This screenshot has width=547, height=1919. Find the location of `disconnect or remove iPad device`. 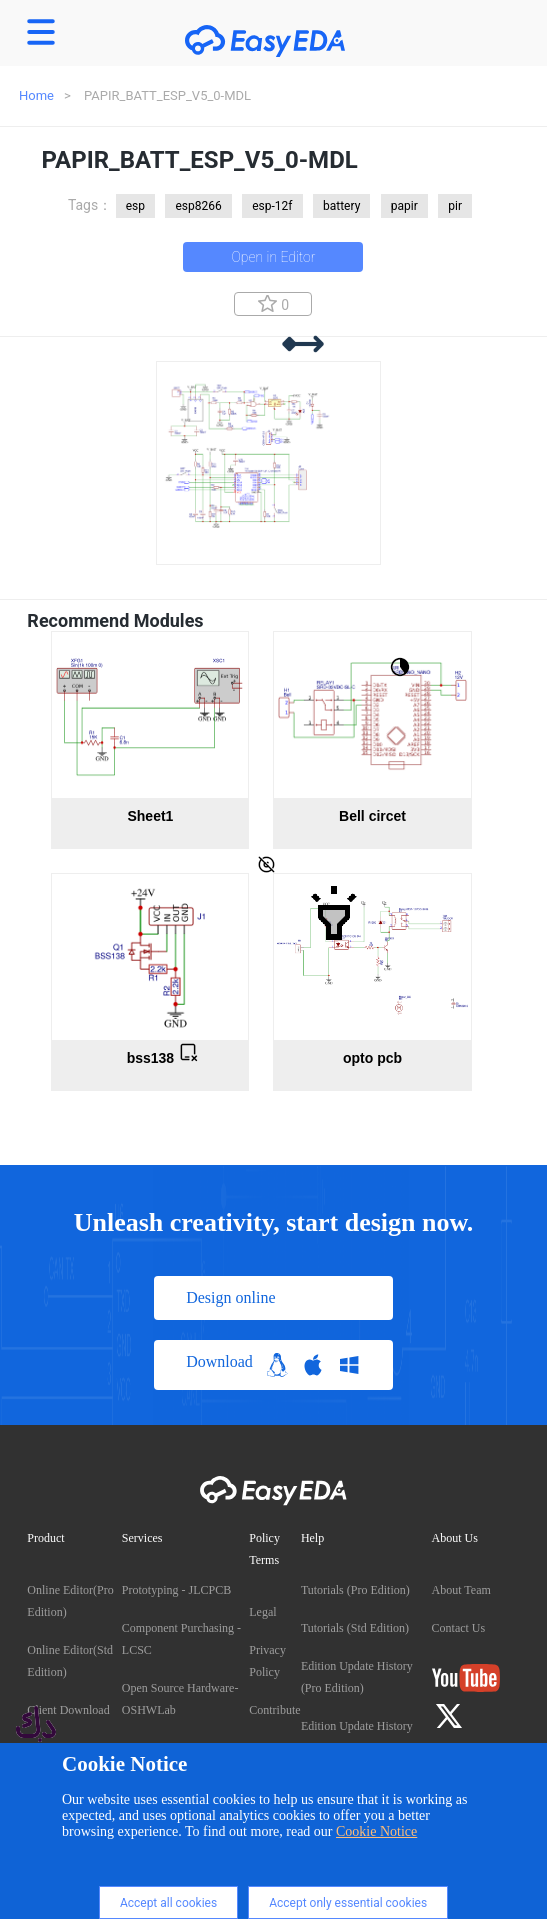

disconnect or remove iPad device is located at coordinates (188, 1052).